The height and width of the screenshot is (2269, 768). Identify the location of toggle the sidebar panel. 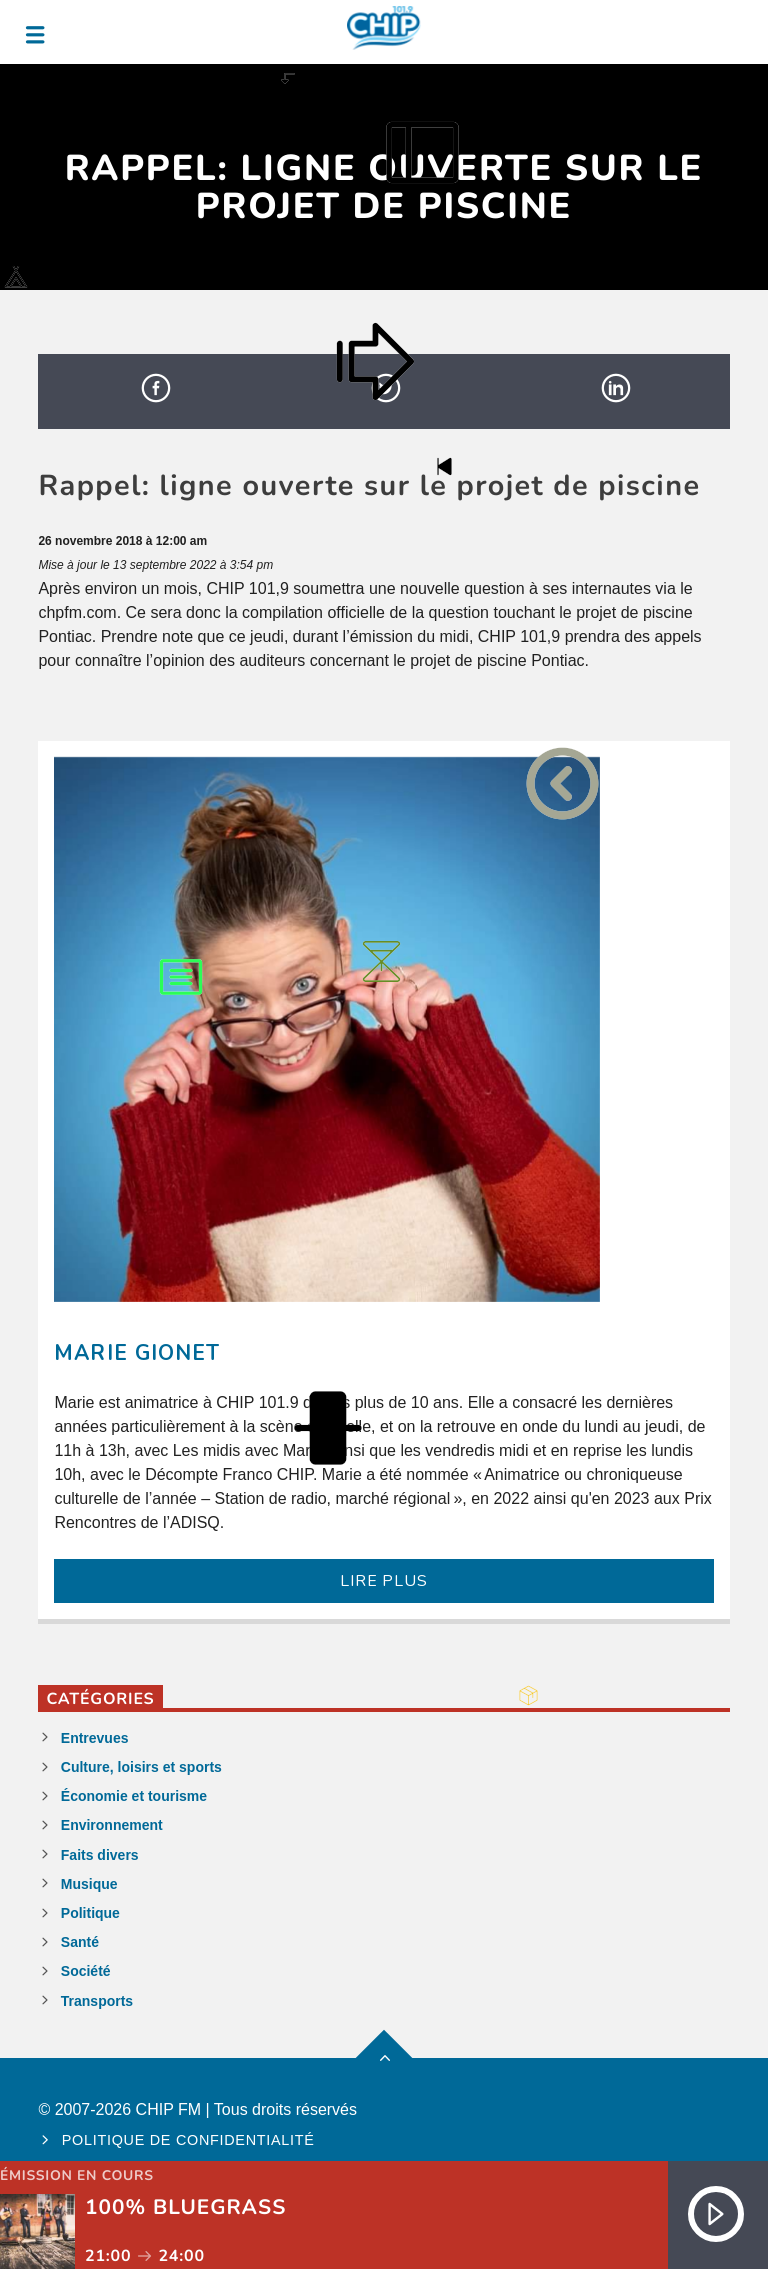
(422, 152).